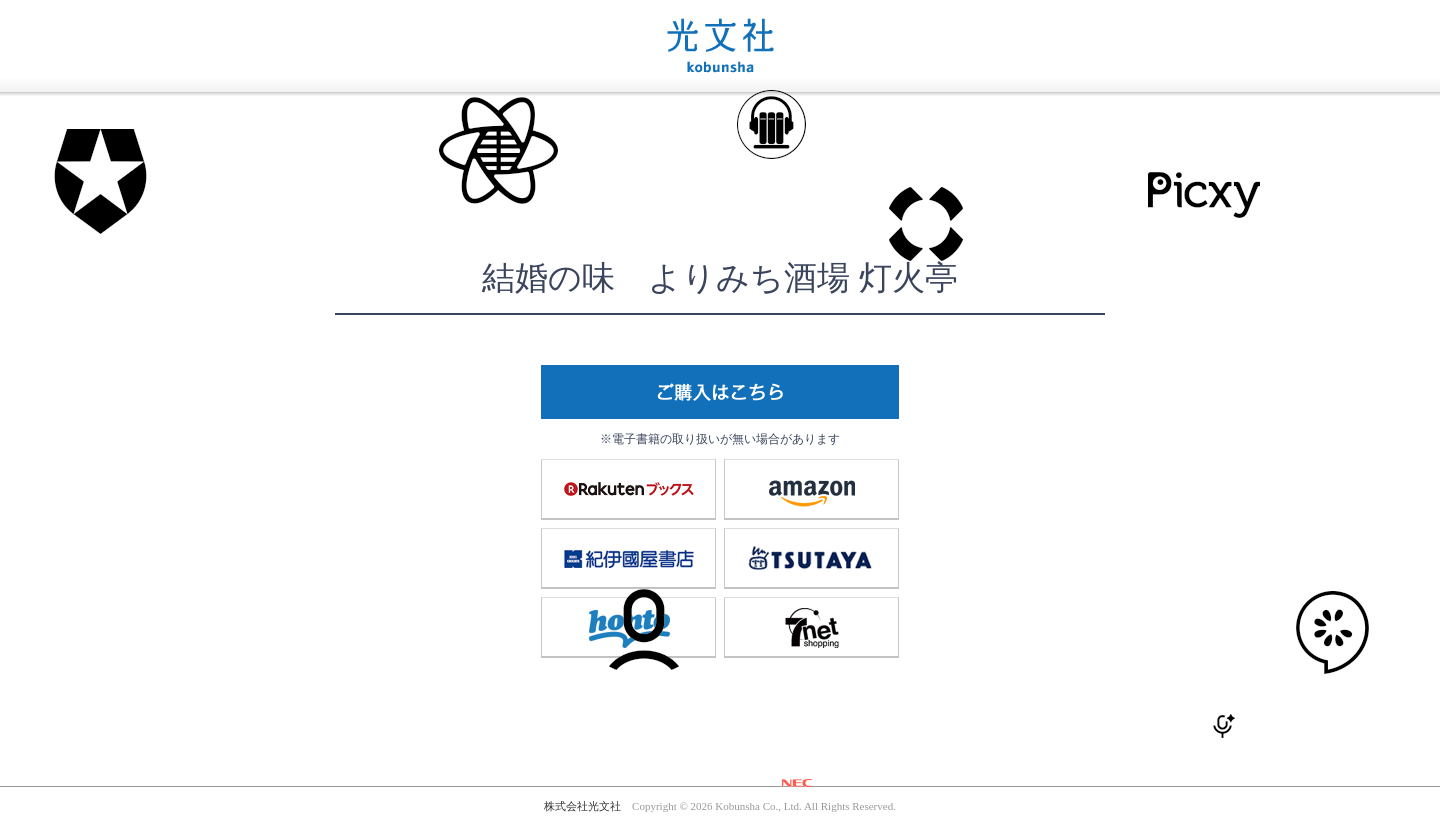  I want to click on activate AI-powered voice input, so click(1222, 726).